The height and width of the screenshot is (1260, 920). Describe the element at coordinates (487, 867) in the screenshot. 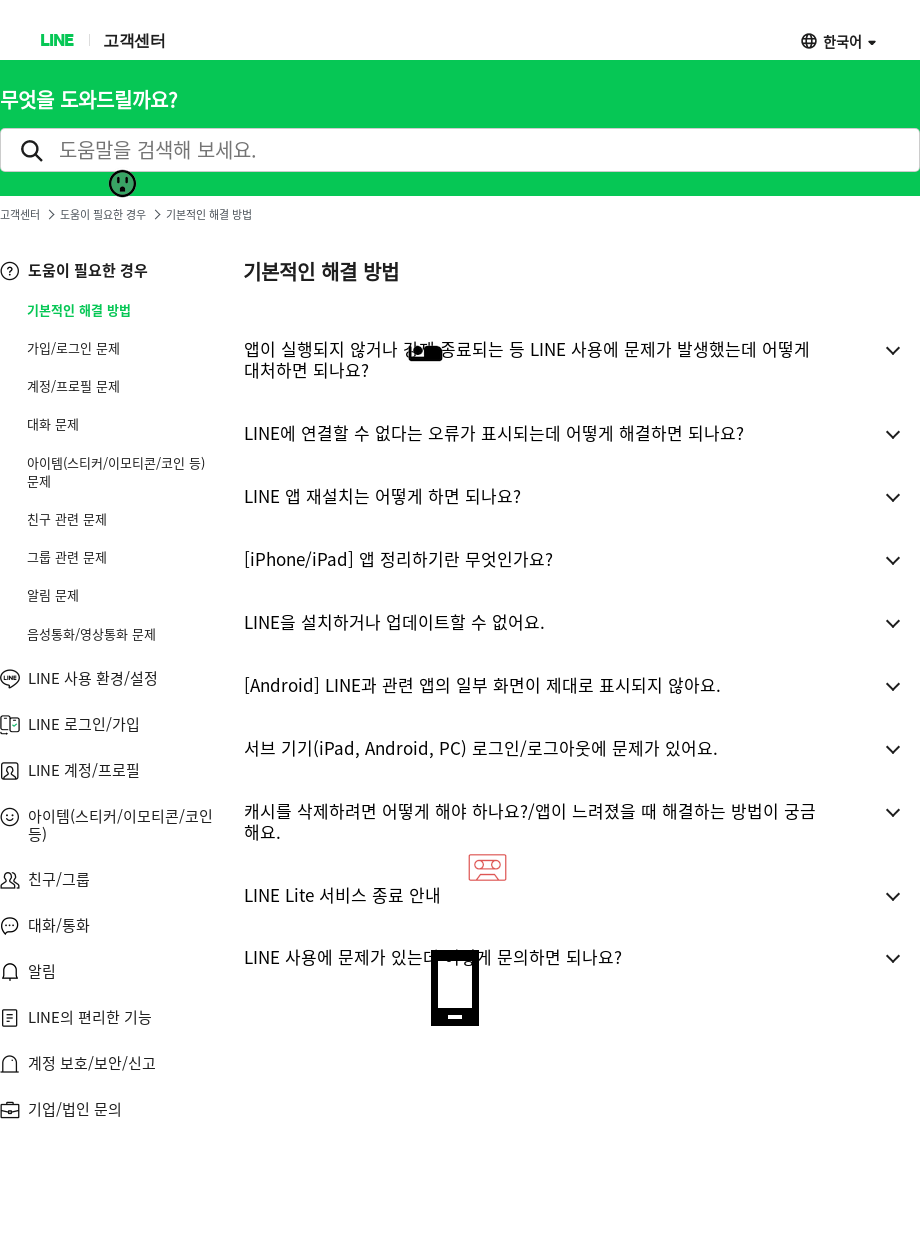

I see `access audio recordings or voice memos` at that location.